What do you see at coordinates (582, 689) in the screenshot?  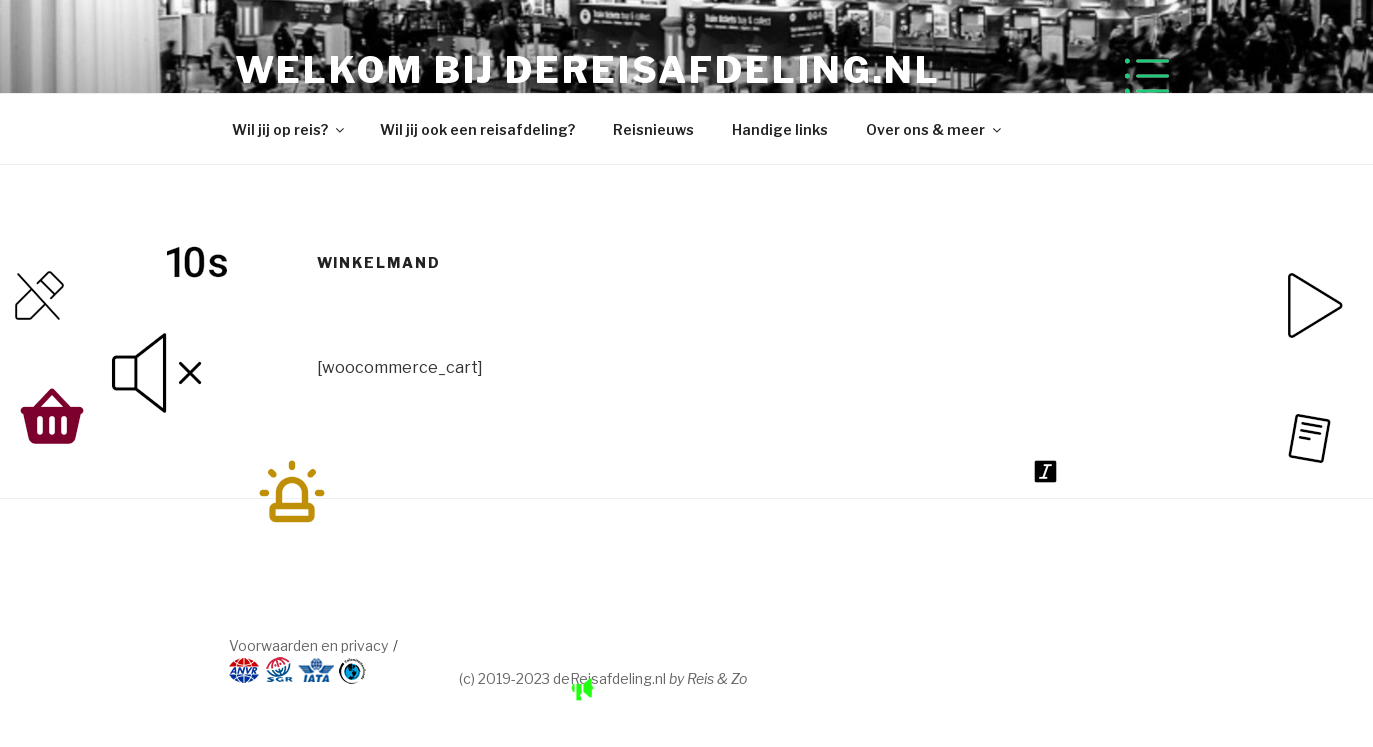 I see `make an announcement or broadcast` at bounding box center [582, 689].